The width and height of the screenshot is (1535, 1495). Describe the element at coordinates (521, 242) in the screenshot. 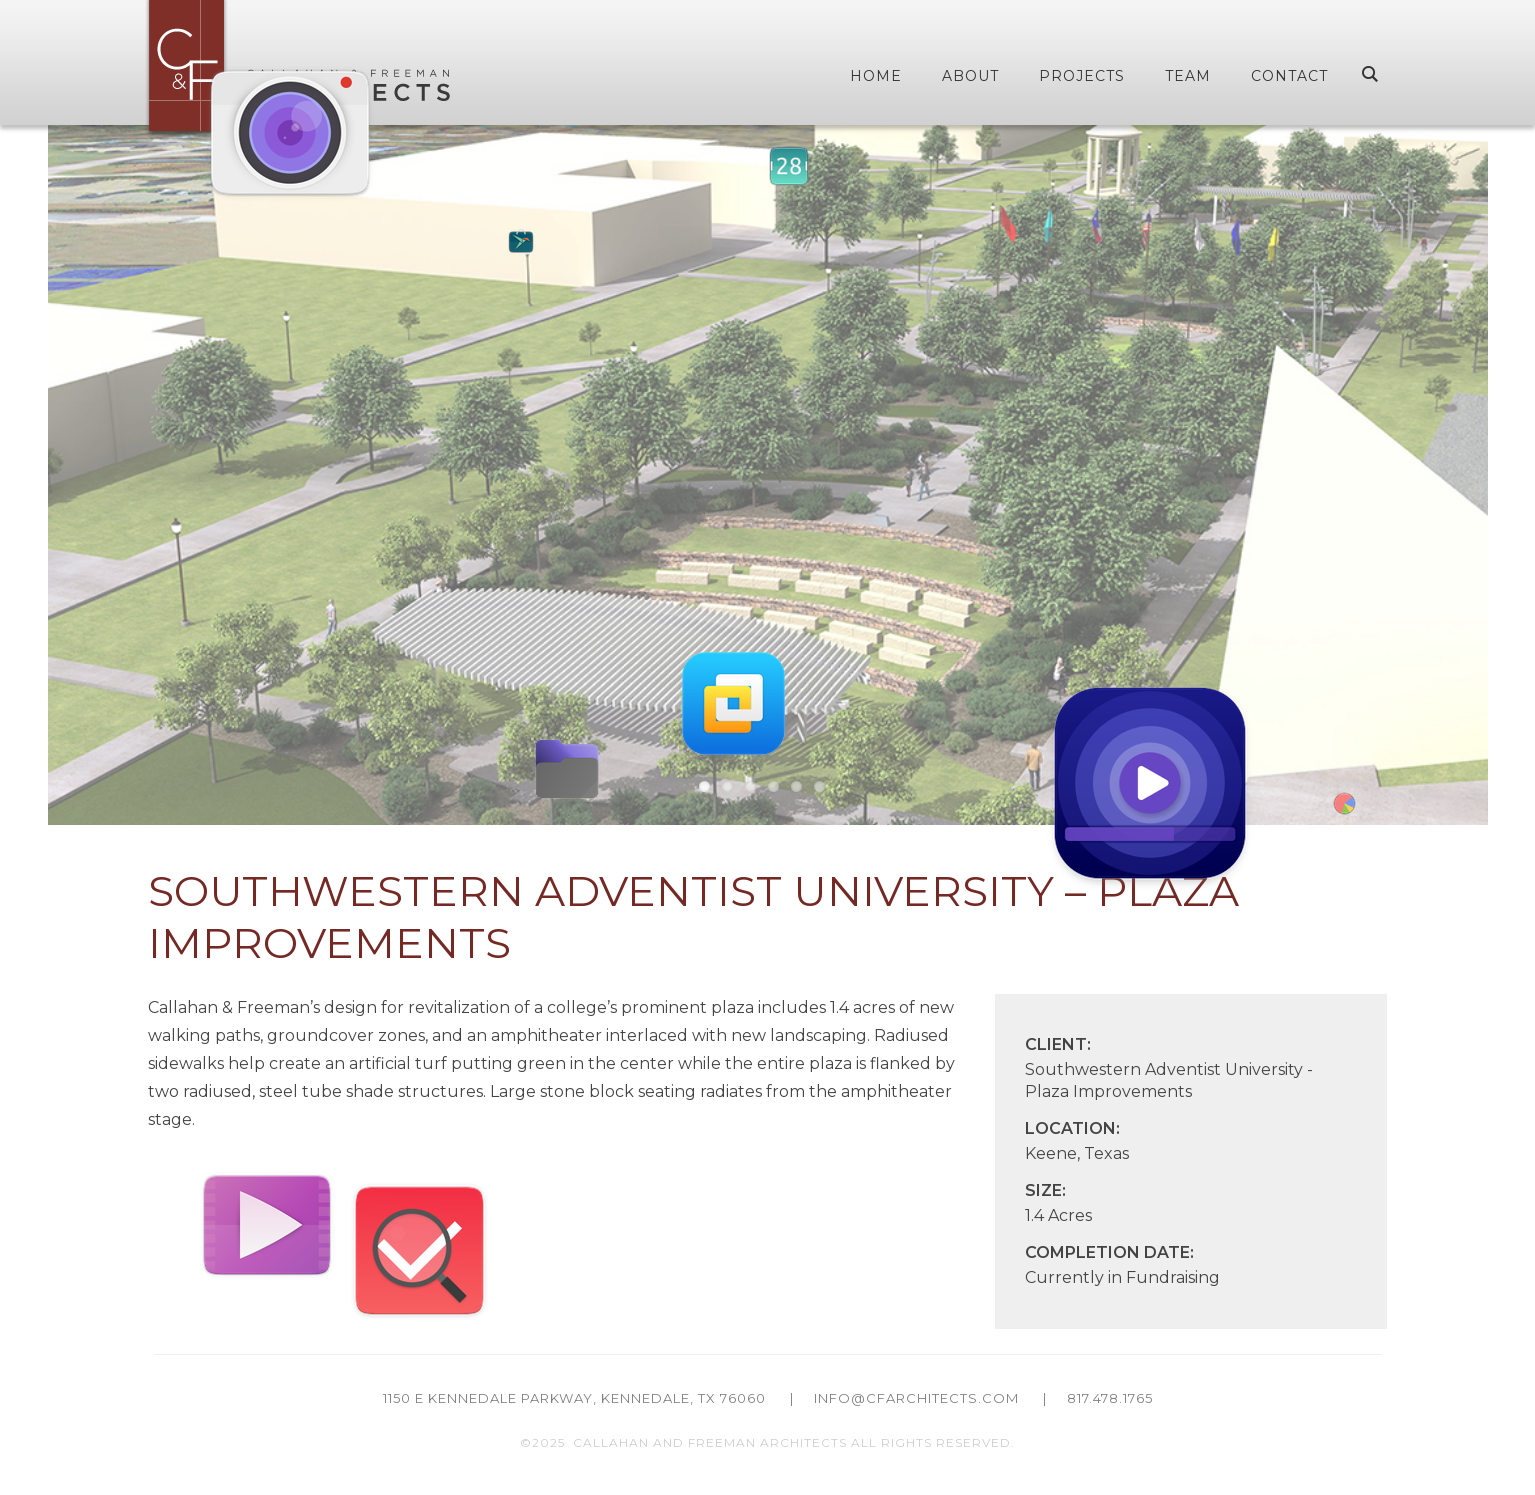

I see `open the snap store to browse and install applications` at that location.